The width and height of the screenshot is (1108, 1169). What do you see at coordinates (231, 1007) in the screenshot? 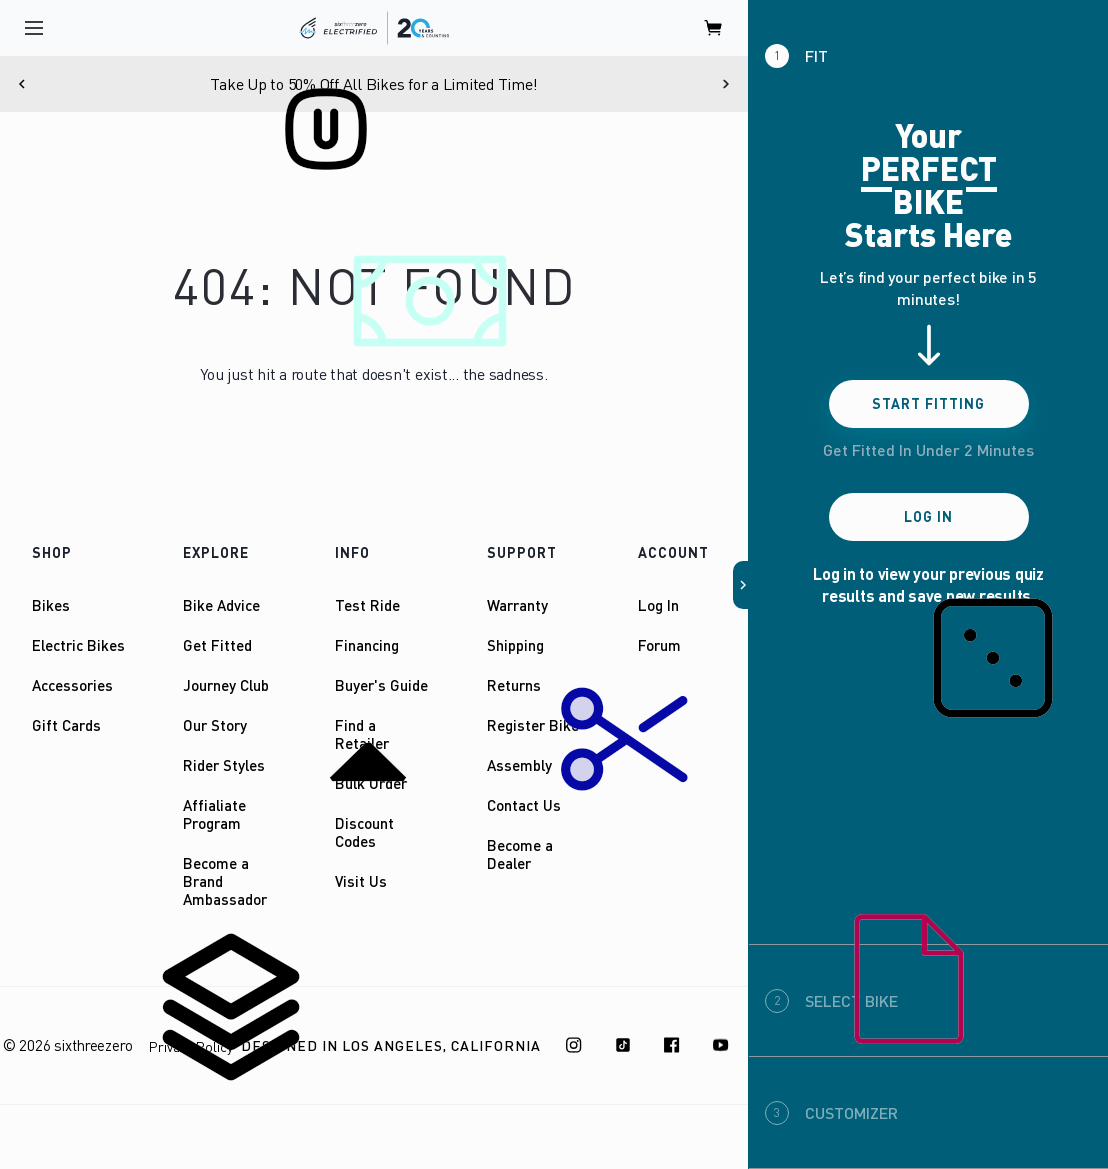
I see `view layered content or stacked items` at bounding box center [231, 1007].